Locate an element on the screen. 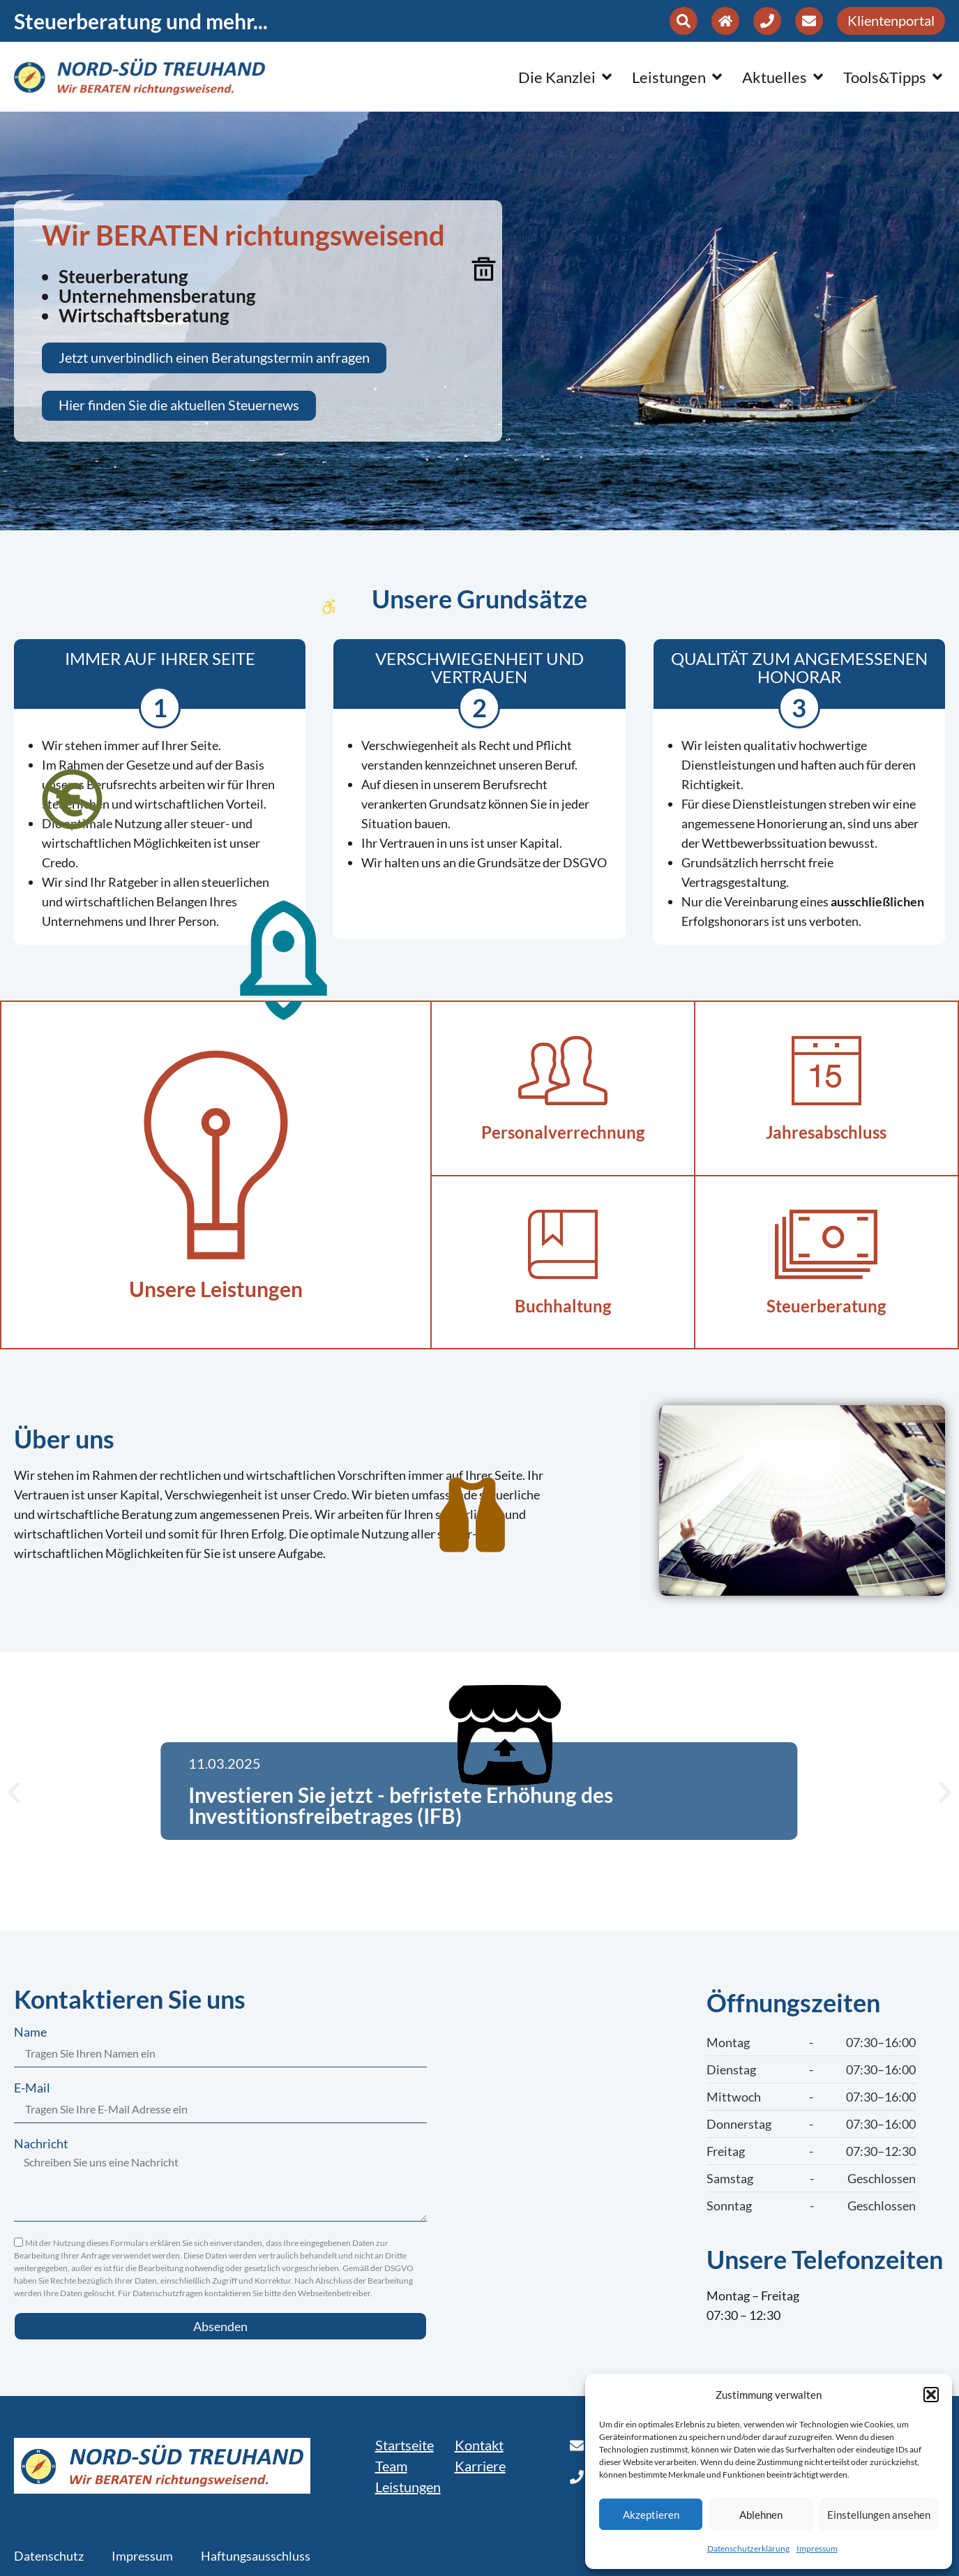 The height and width of the screenshot is (2576, 959). delete selected item is located at coordinates (483, 269).